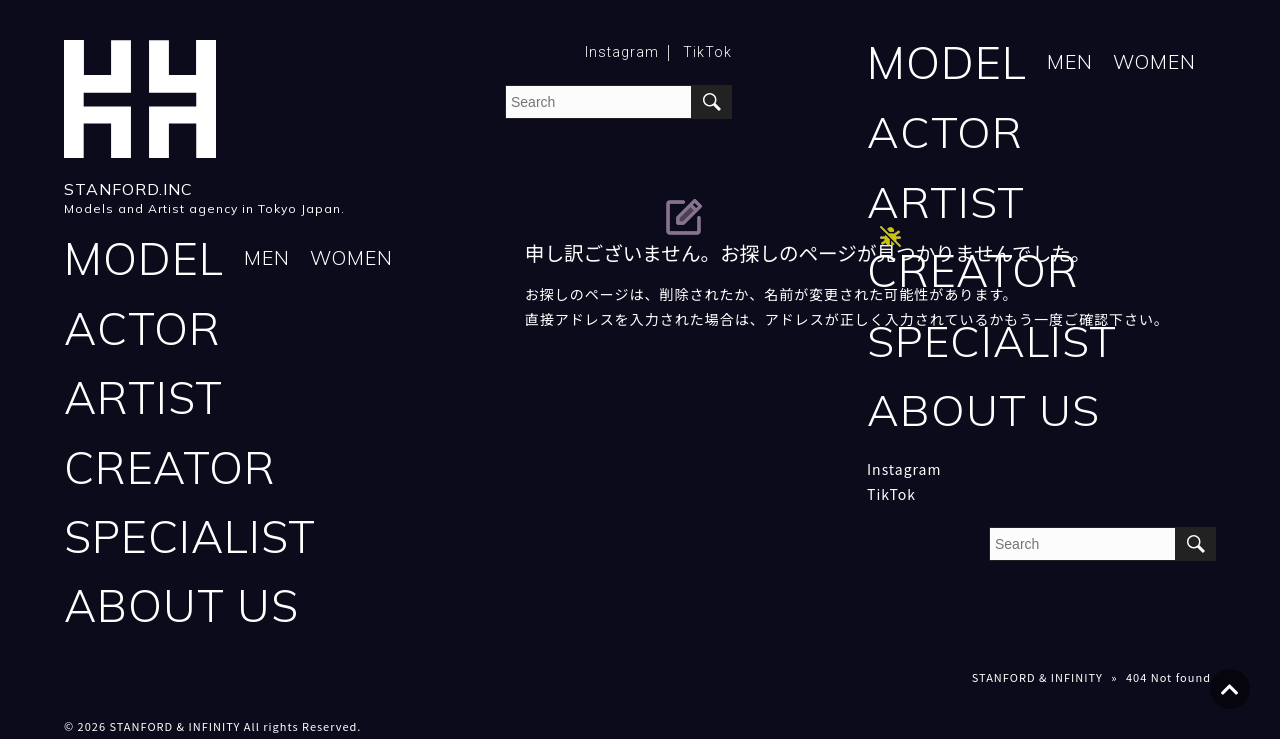  What do you see at coordinates (890, 236) in the screenshot?
I see `disable bug tracking or debugging mode` at bounding box center [890, 236].